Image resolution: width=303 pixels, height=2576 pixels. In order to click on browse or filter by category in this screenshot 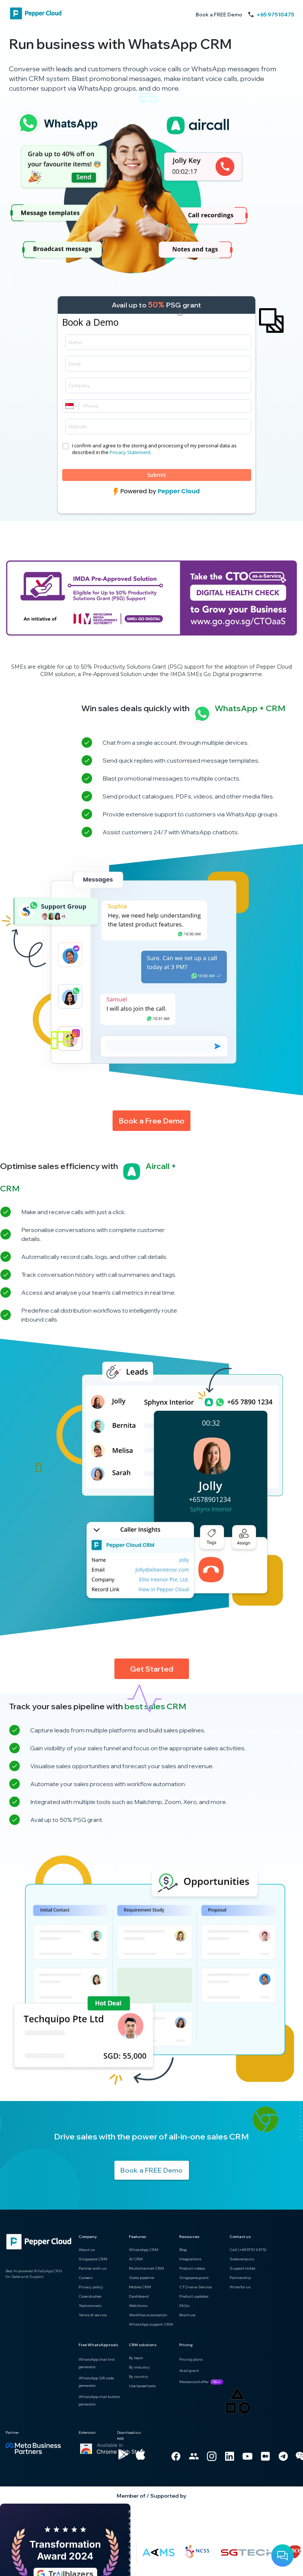, I will do `click(237, 2401)`.